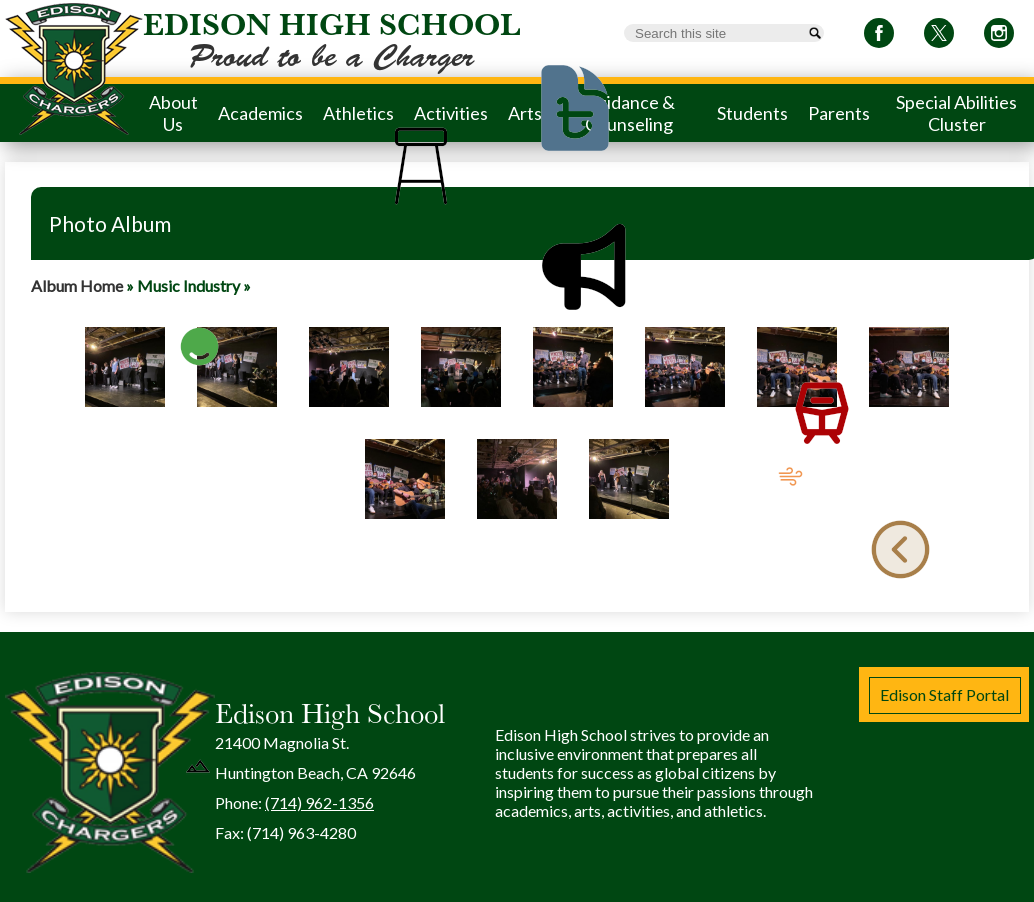 The height and width of the screenshot is (902, 1034). What do you see at coordinates (575, 108) in the screenshot?
I see `view bangladeshi taka financial document` at bounding box center [575, 108].